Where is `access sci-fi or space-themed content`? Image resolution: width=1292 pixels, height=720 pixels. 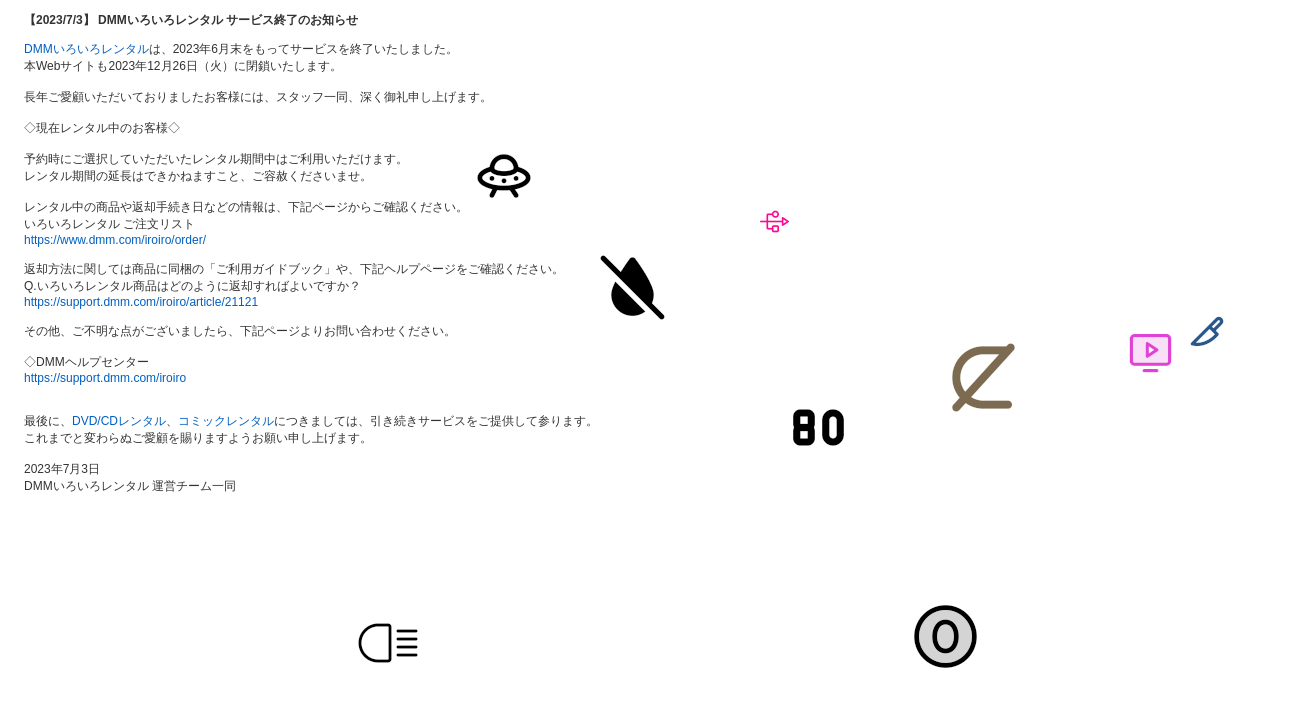 access sci-fi or space-themed content is located at coordinates (504, 176).